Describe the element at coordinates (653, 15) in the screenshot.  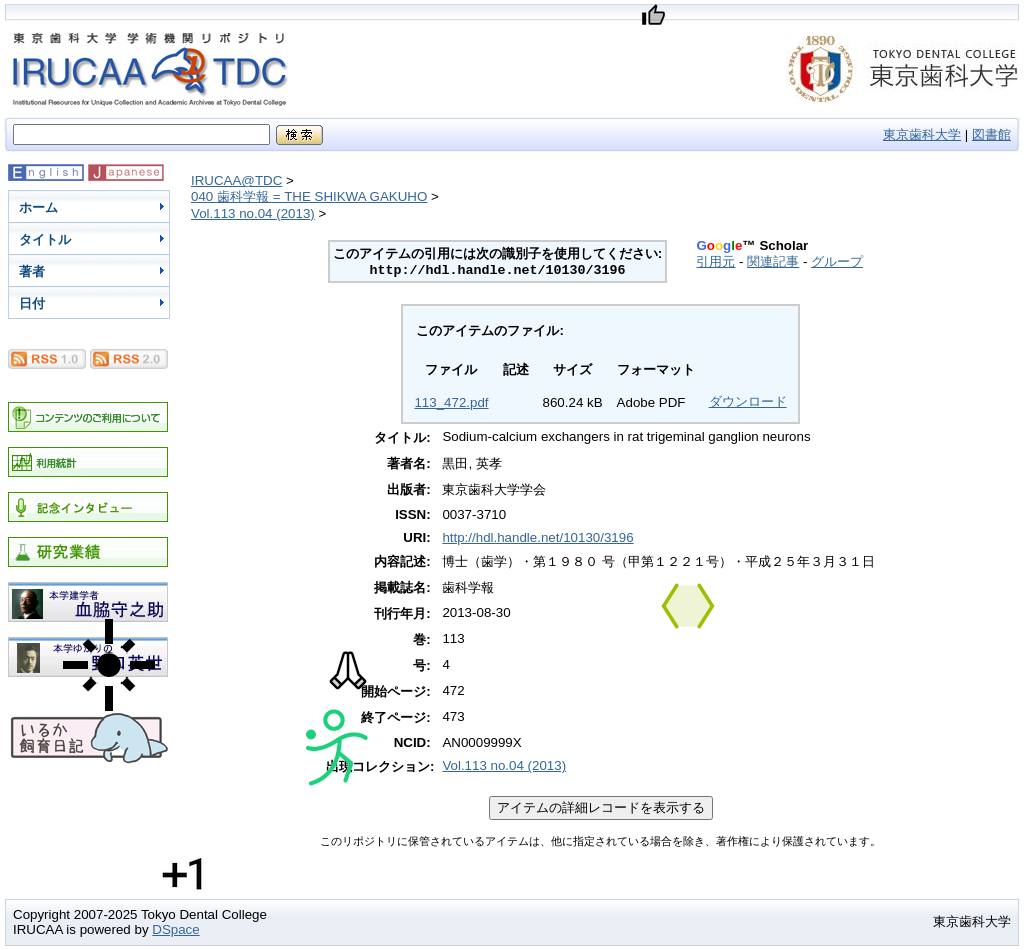
I see `like or upvote content` at that location.